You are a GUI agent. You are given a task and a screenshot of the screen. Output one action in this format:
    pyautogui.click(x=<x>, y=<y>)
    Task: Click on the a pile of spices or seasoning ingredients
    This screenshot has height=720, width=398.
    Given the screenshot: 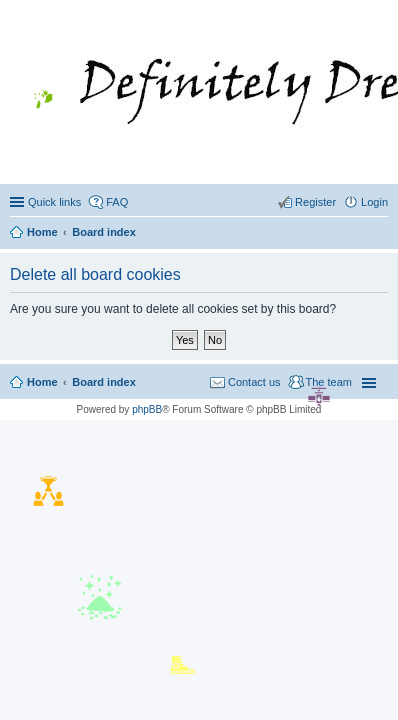 What is the action you would take?
    pyautogui.click(x=100, y=597)
    